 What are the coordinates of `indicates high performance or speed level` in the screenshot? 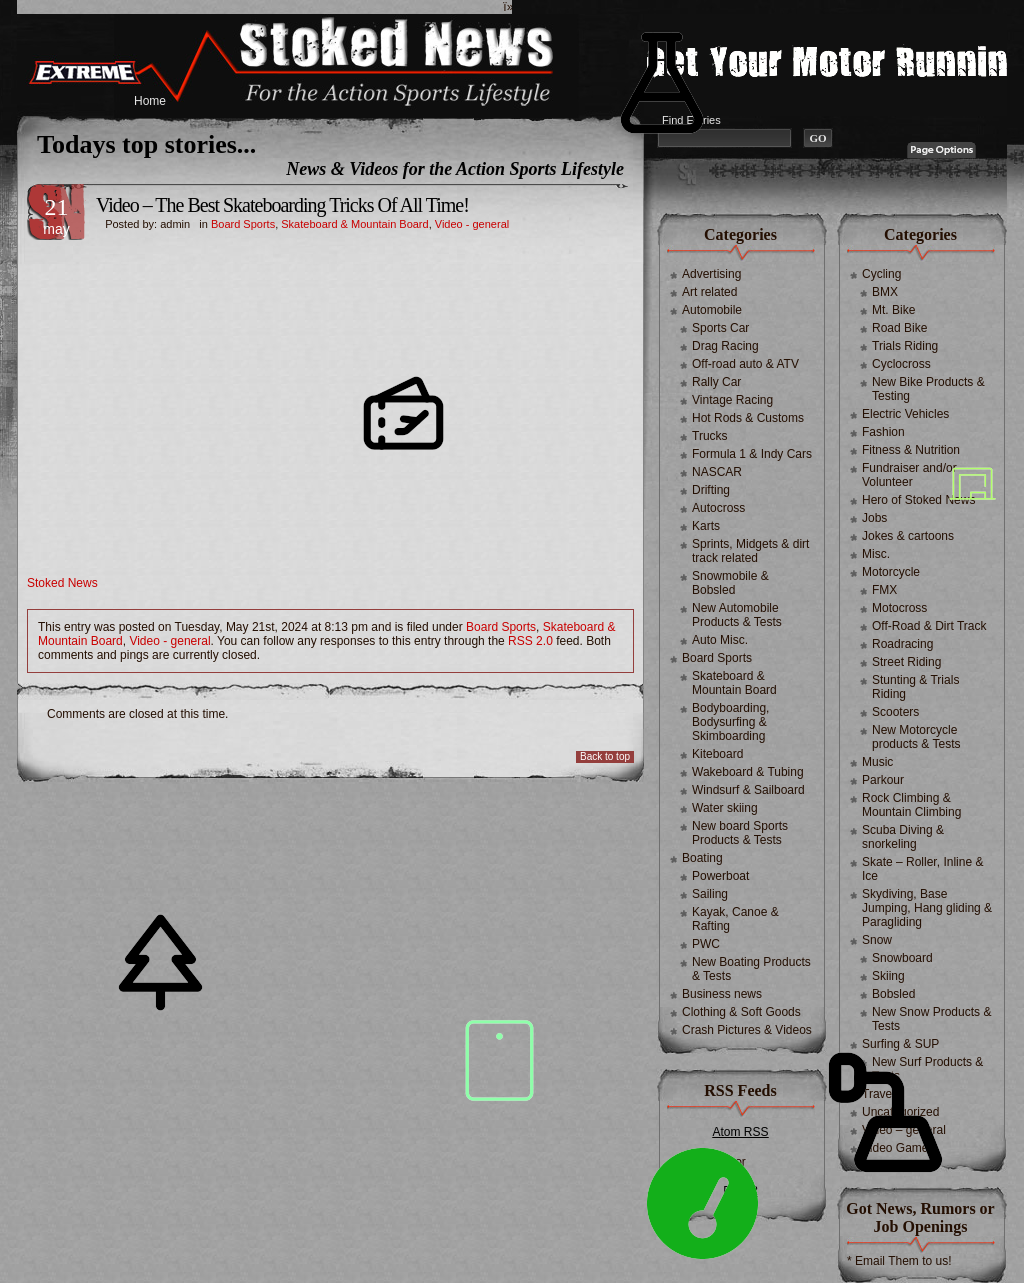 It's located at (702, 1203).